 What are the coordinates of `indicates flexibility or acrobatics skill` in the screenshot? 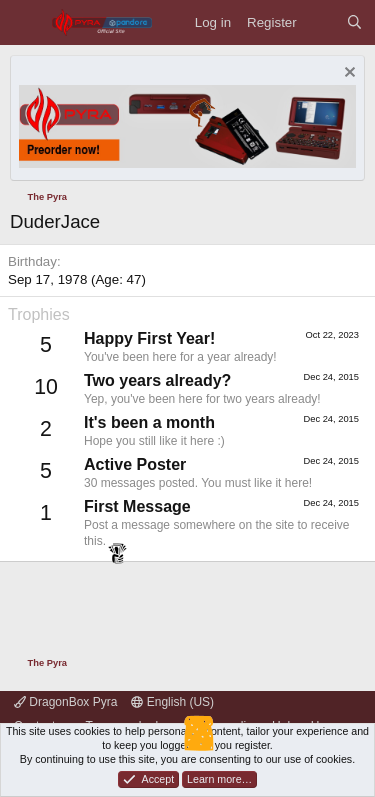 It's located at (202, 112).